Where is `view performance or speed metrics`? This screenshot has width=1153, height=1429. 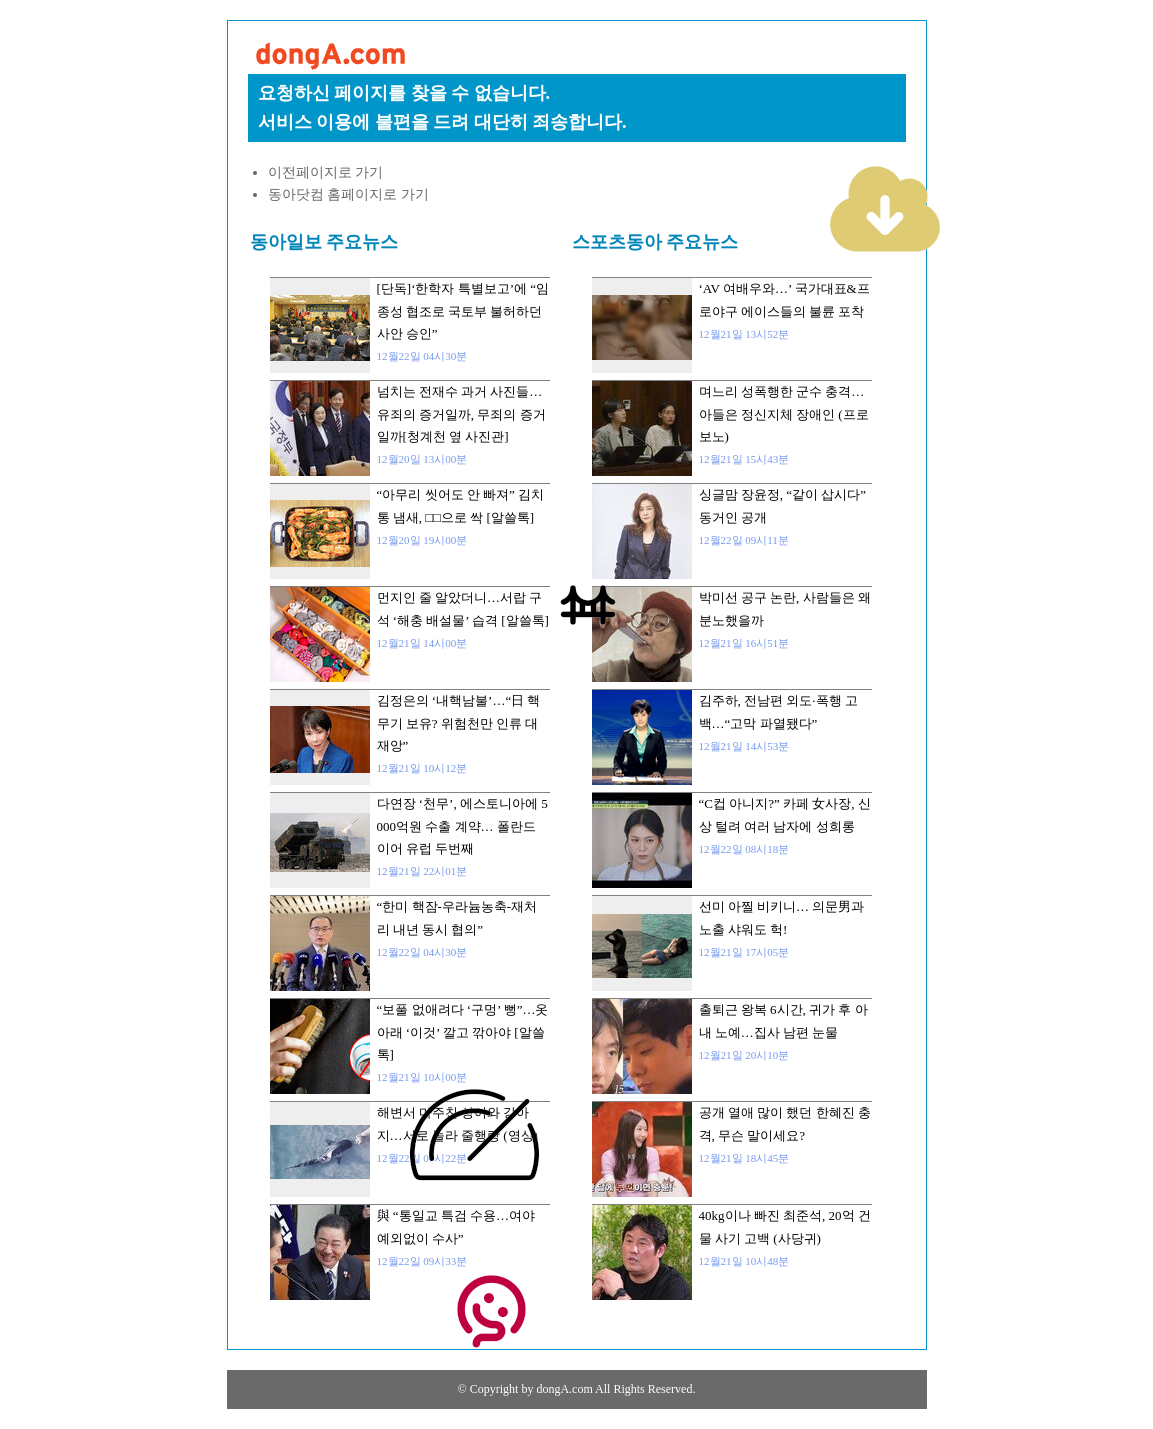 view performance or speed metrics is located at coordinates (474, 1139).